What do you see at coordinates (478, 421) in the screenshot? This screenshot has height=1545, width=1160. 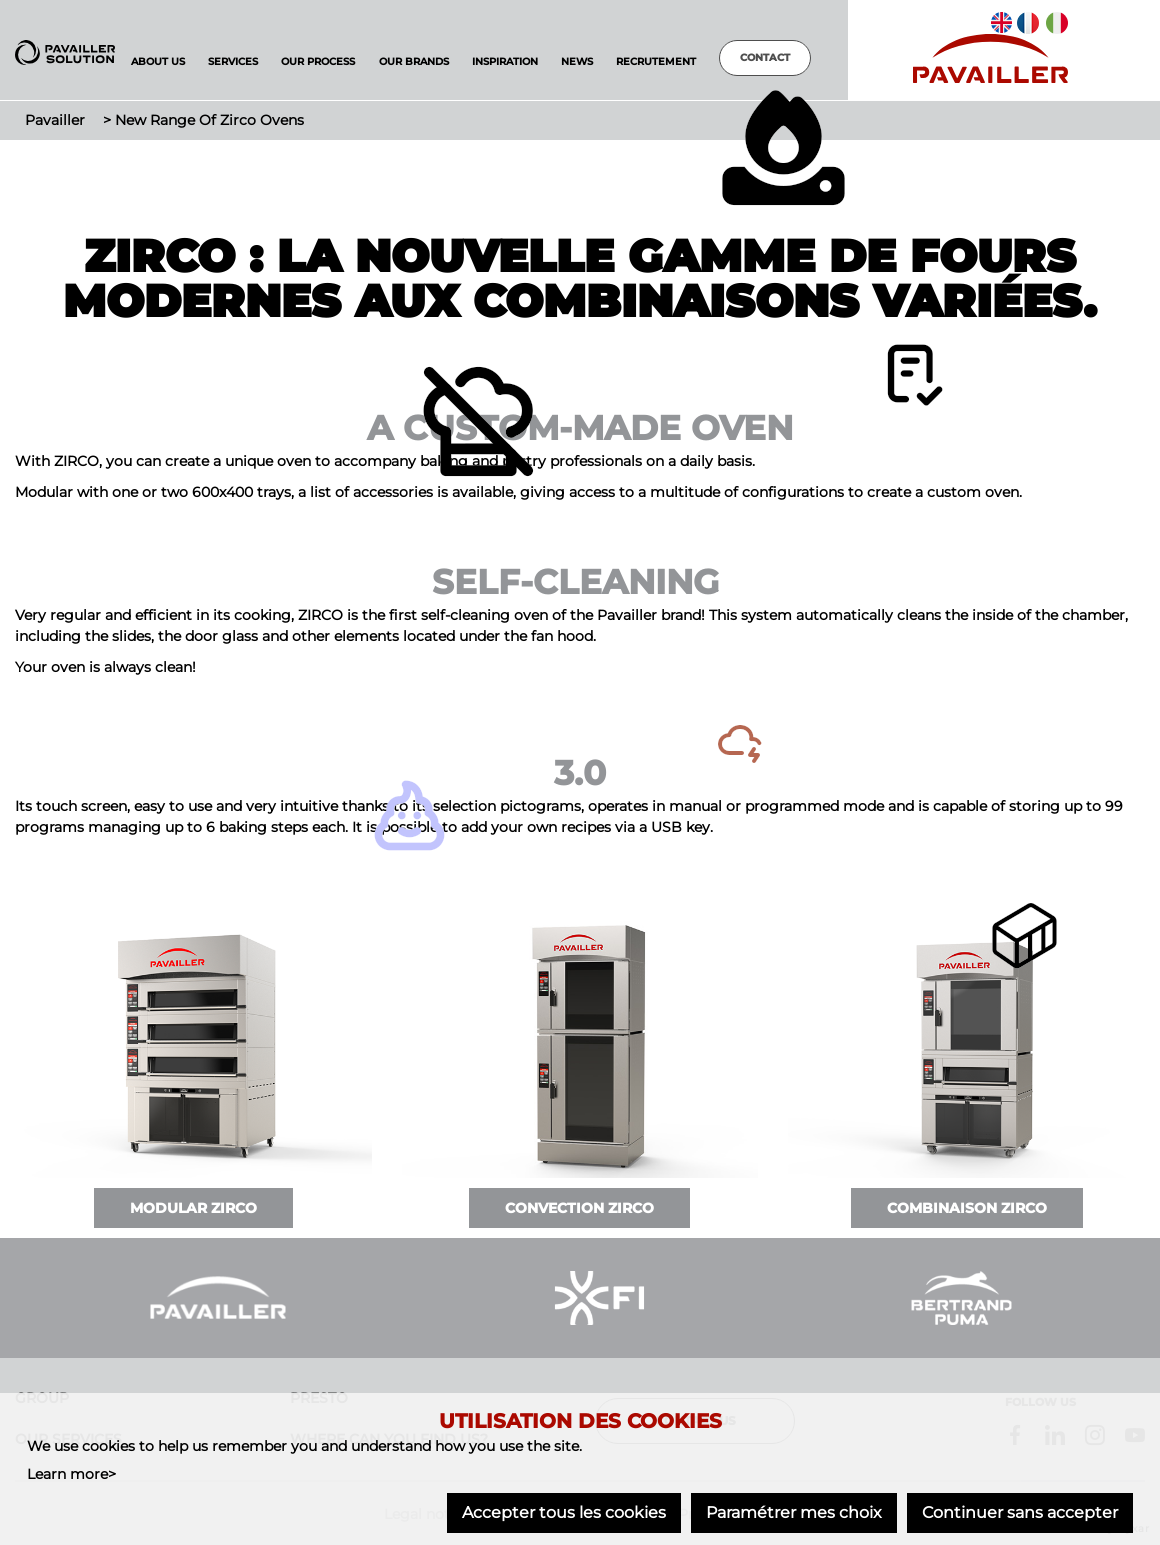 I see `disable cooking or recipe mode` at bounding box center [478, 421].